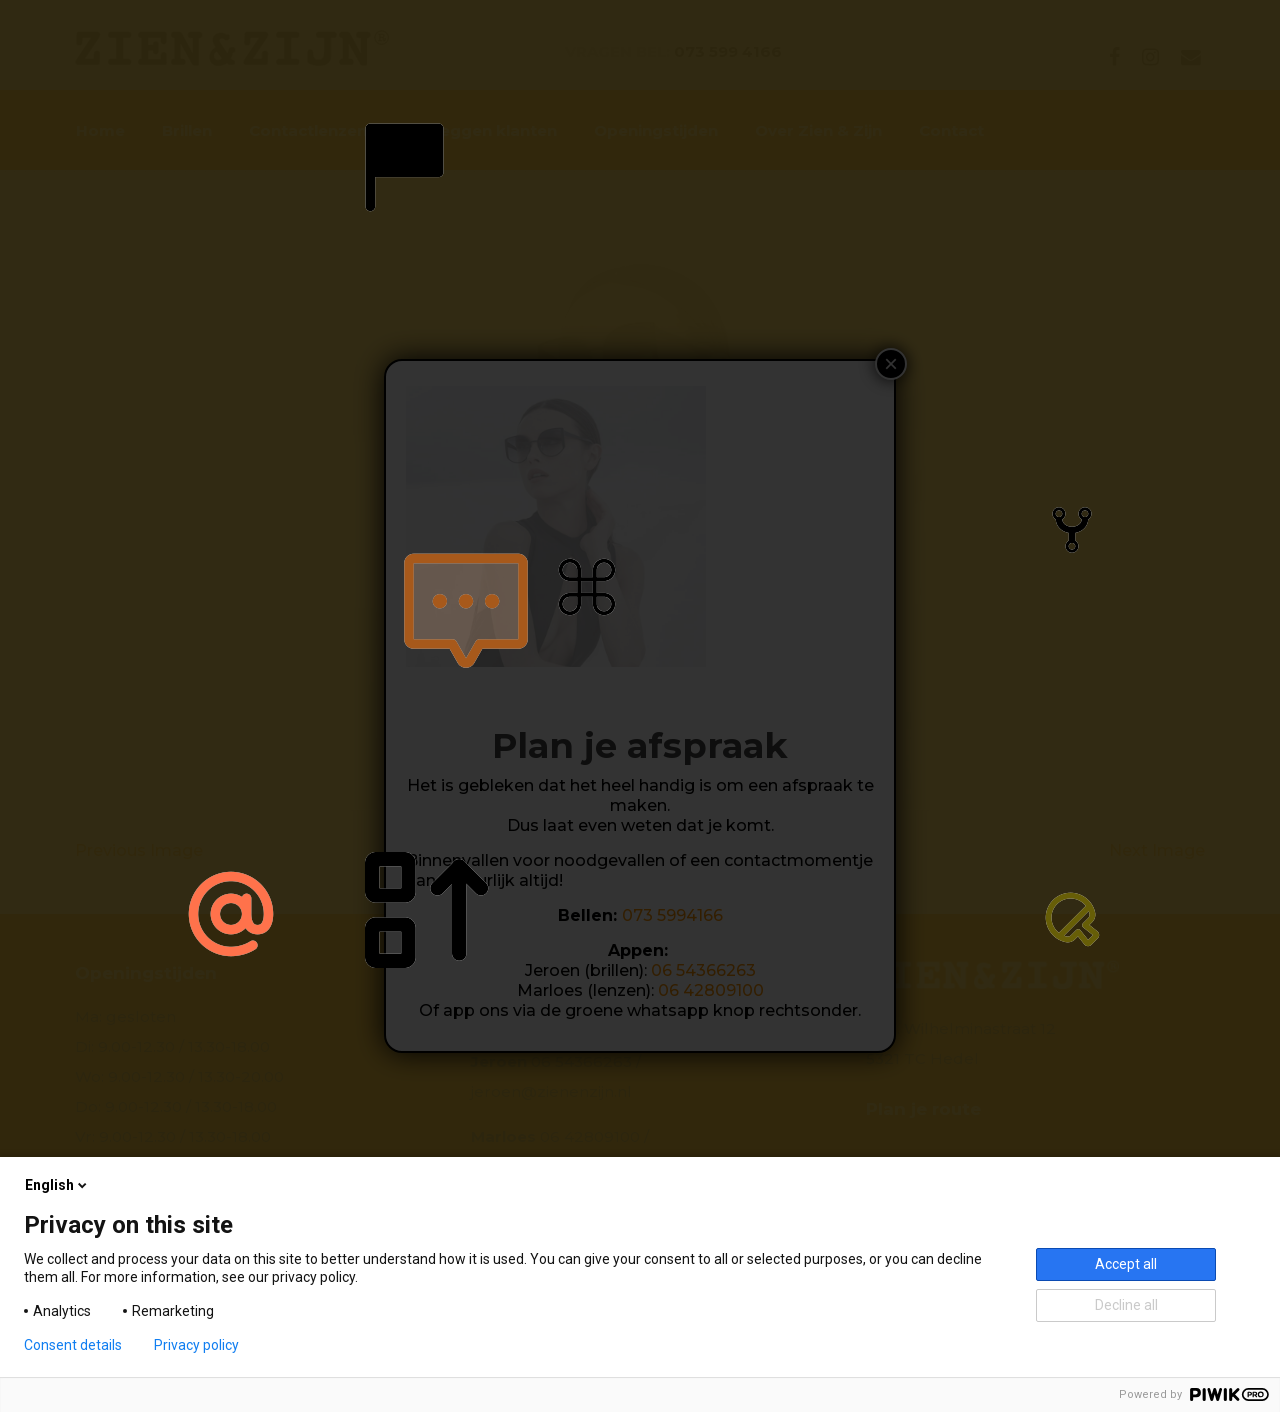 This screenshot has height=1412, width=1280. What do you see at coordinates (1071, 918) in the screenshot?
I see `access ping pong or table tennis game` at bounding box center [1071, 918].